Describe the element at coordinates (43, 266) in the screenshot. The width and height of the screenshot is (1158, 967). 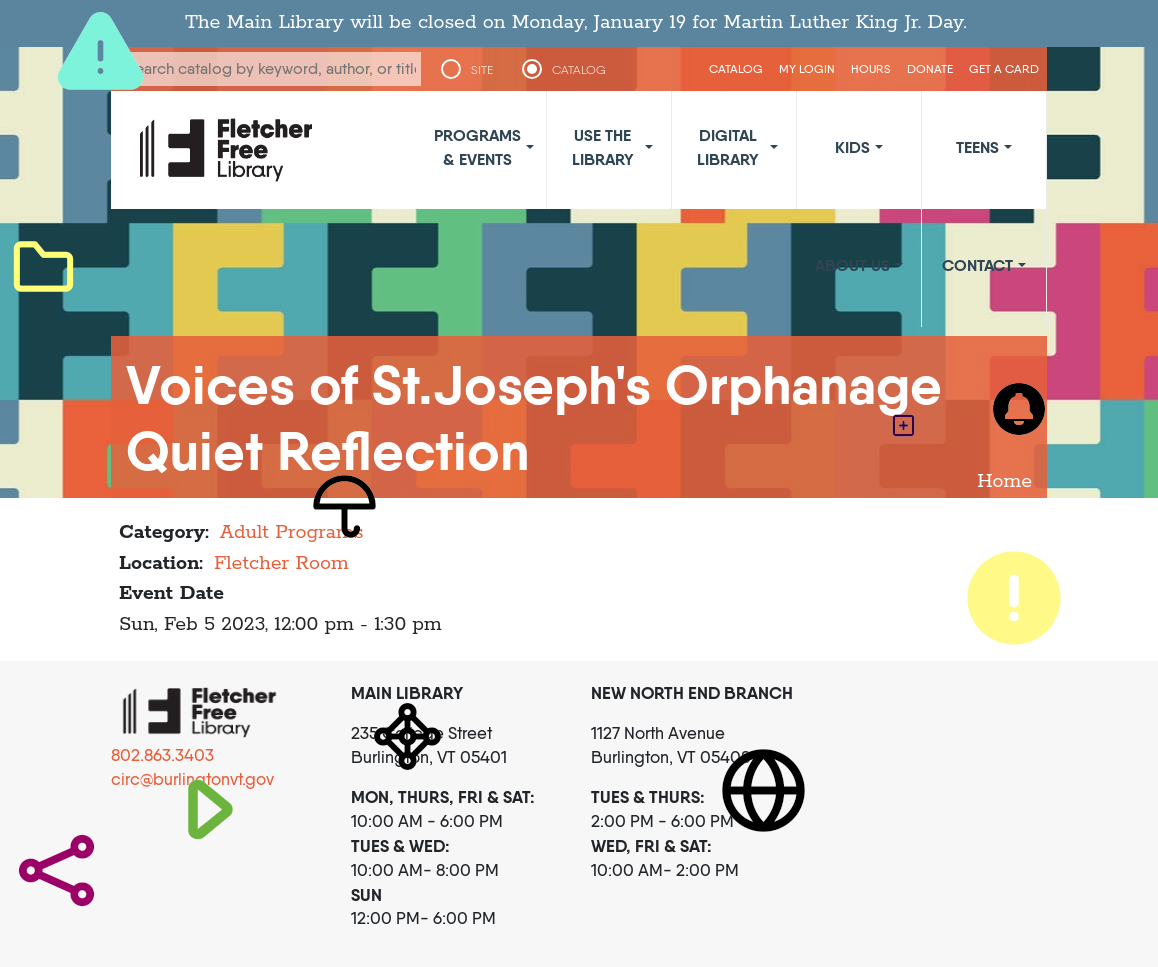
I see `open file folder` at that location.